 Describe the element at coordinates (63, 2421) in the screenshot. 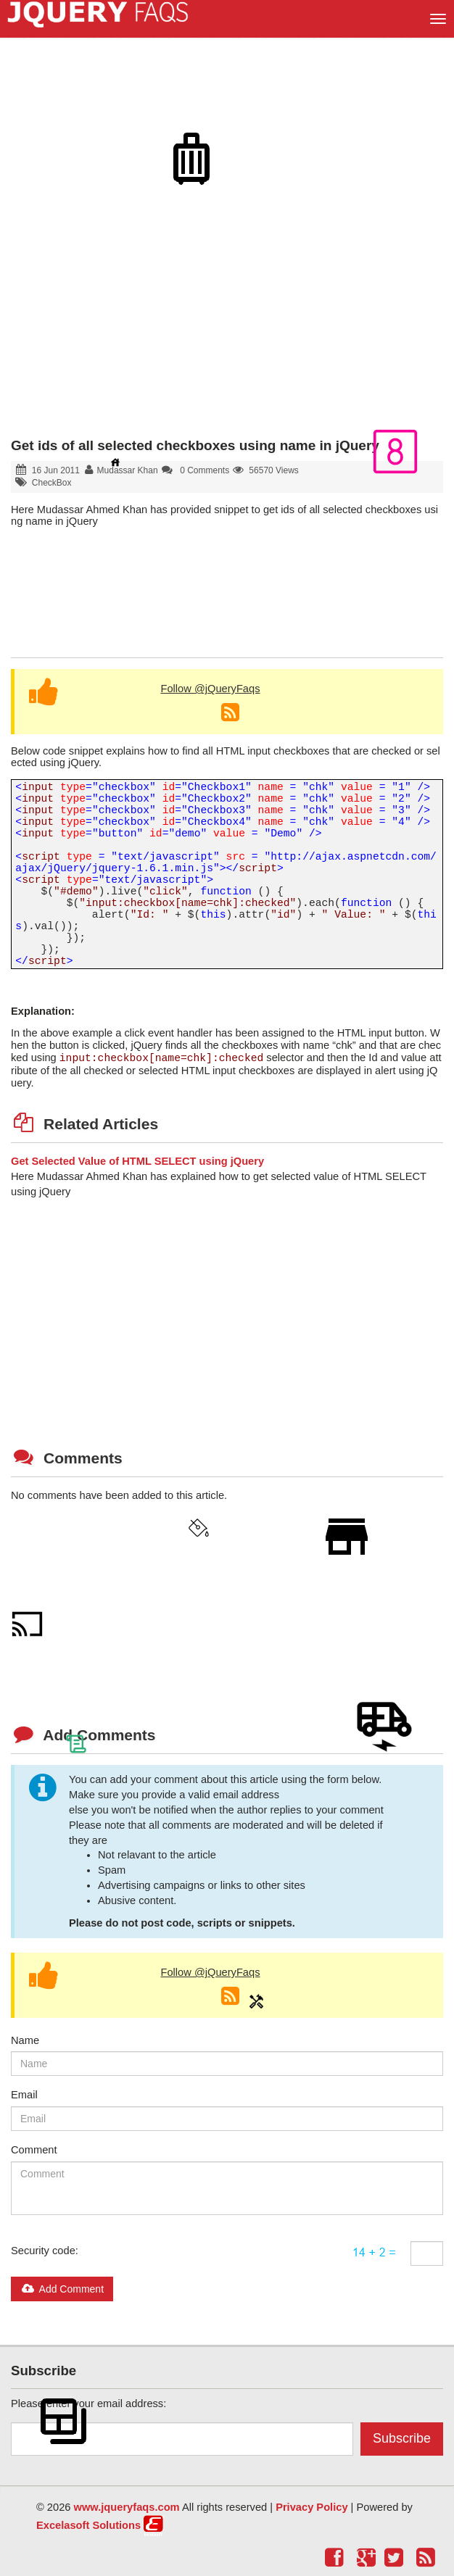

I see `create a backup of table data` at that location.